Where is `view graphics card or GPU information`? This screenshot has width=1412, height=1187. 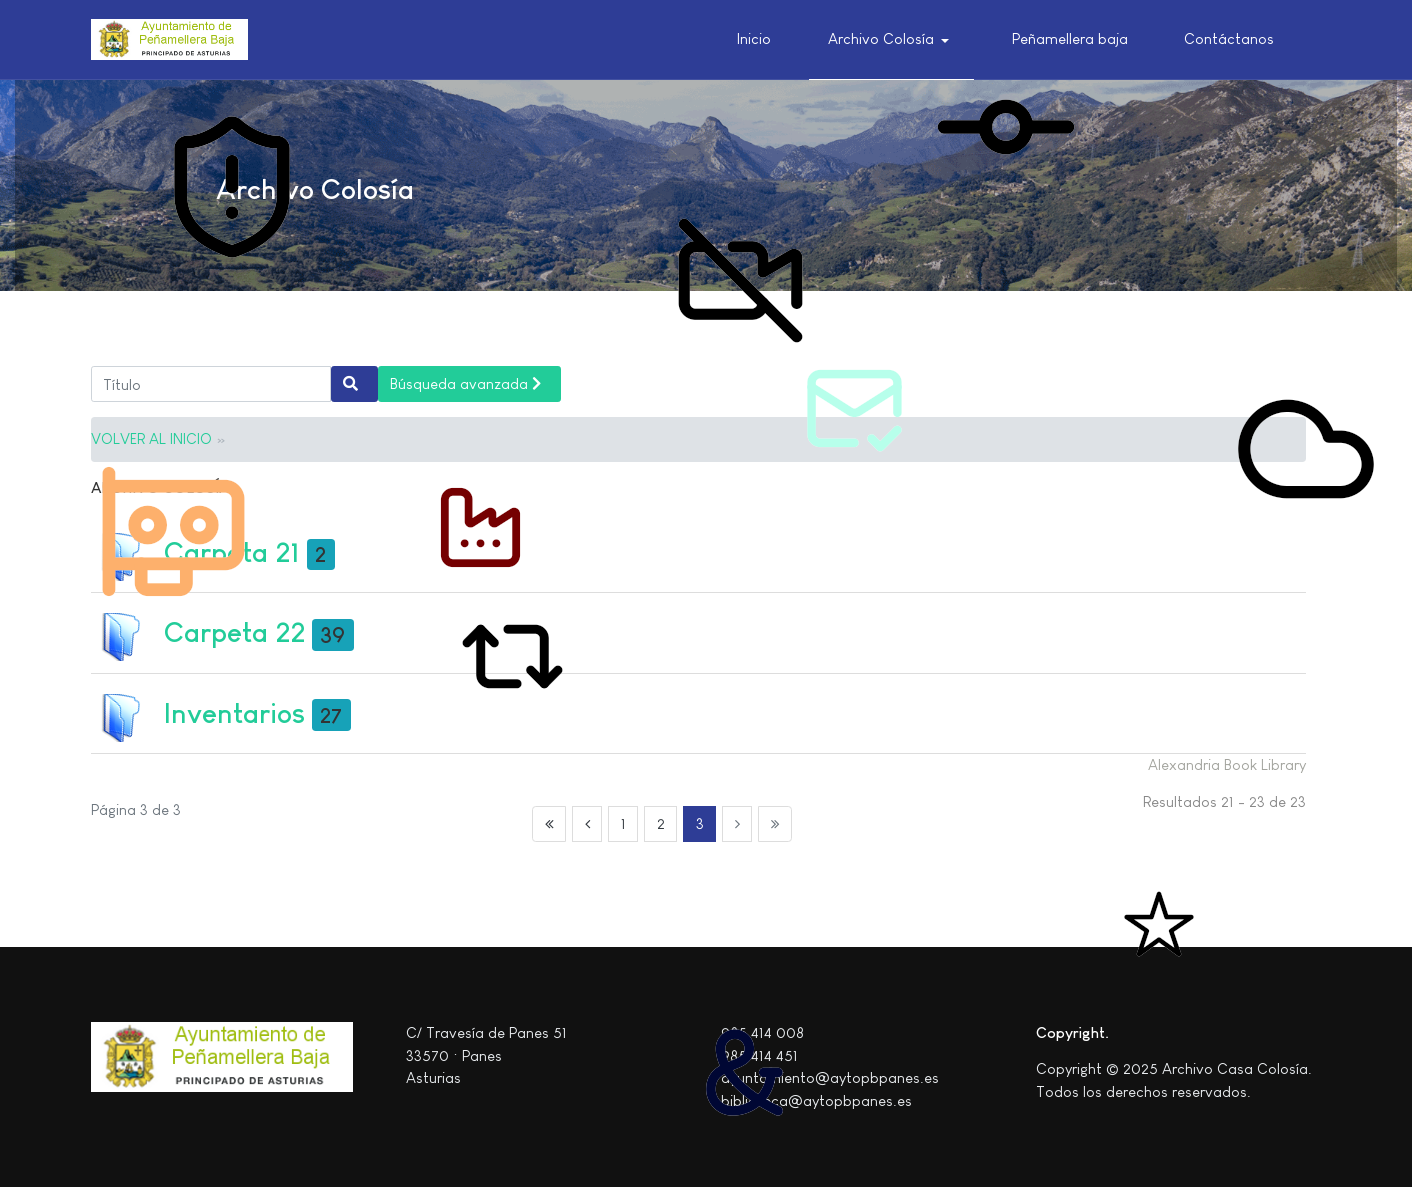 view graphics card or GPU information is located at coordinates (173, 531).